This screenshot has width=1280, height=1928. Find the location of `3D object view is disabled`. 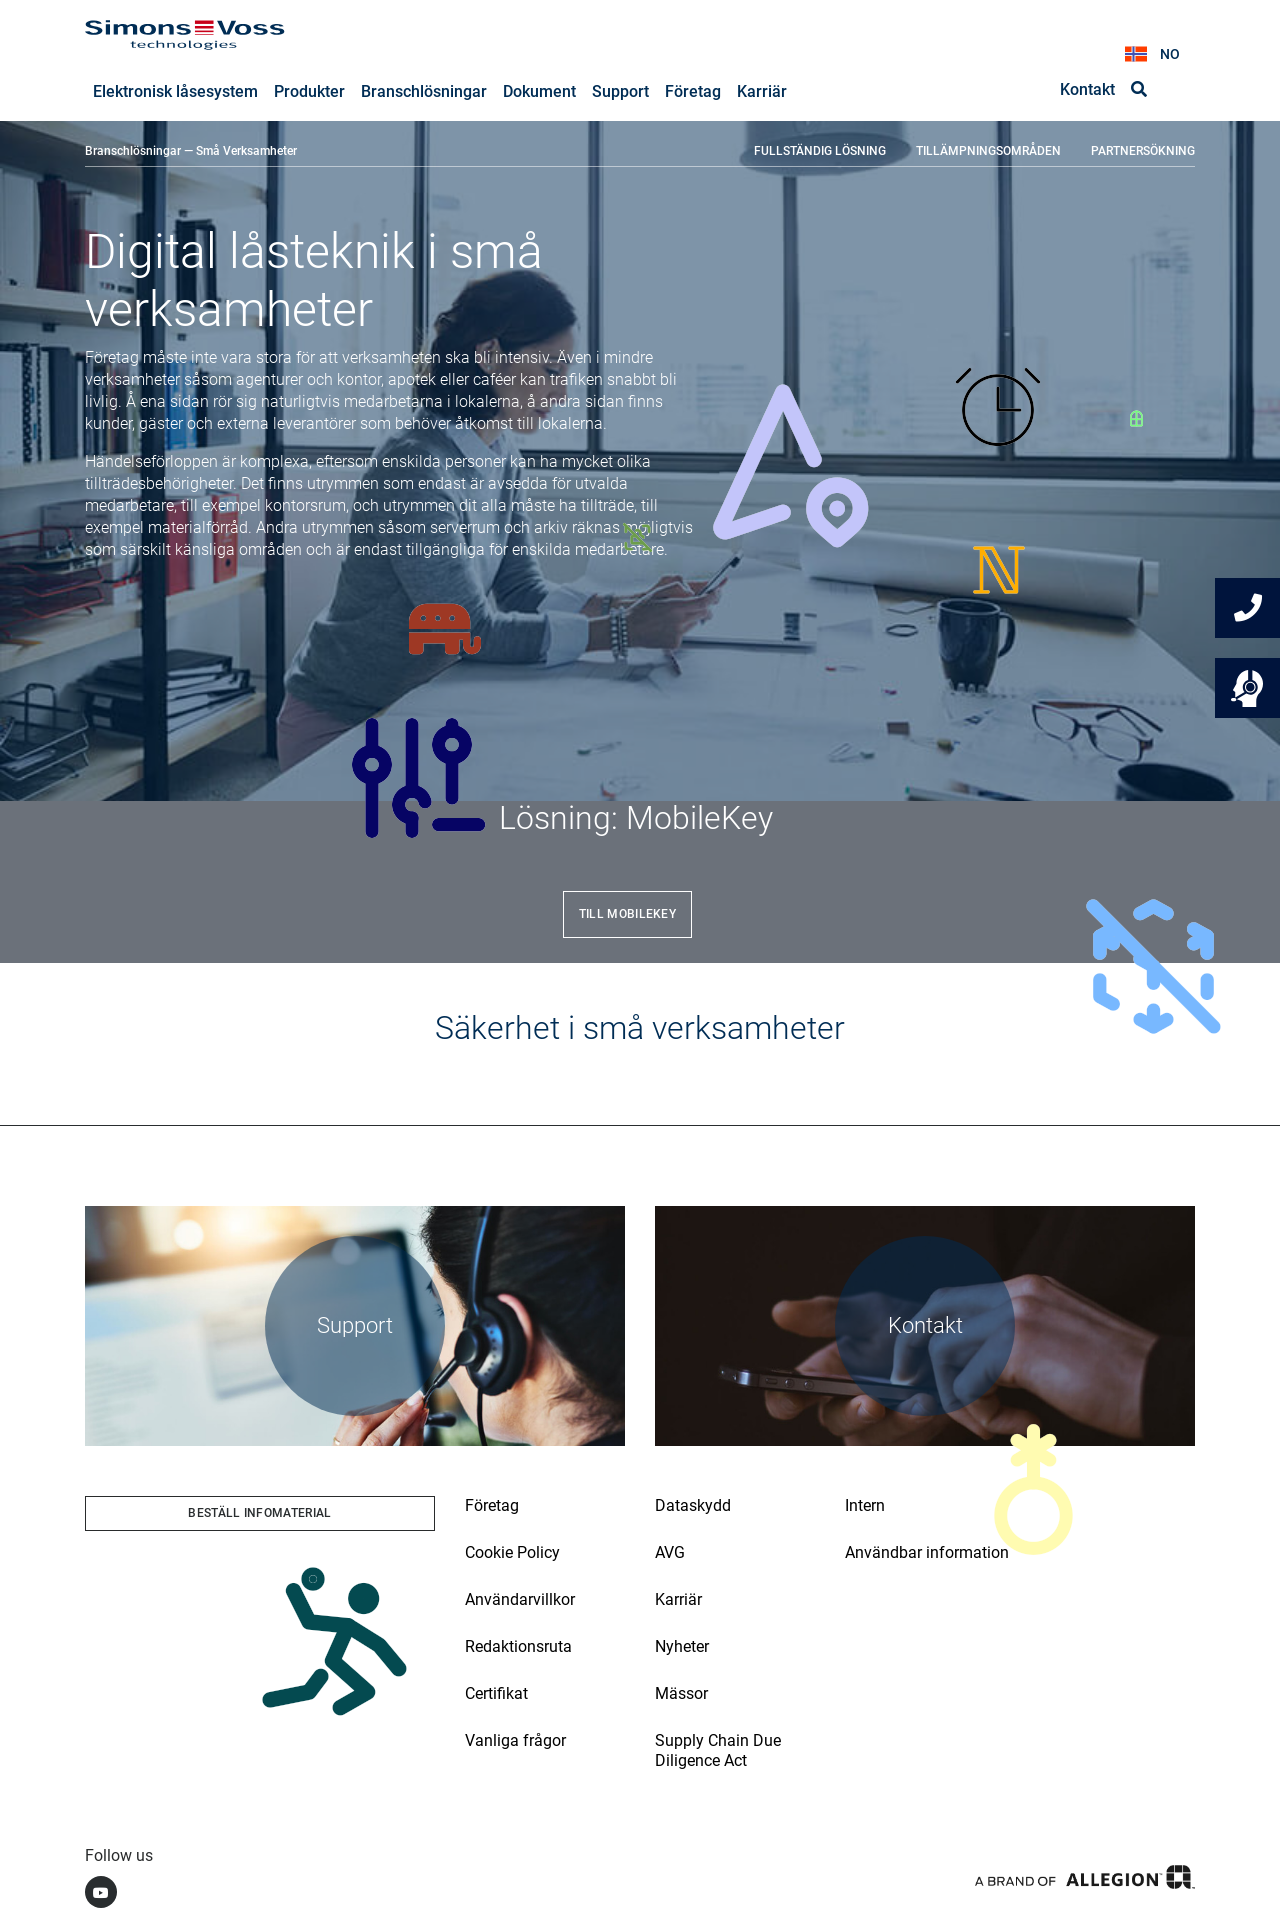

3D object view is disabled is located at coordinates (1153, 966).